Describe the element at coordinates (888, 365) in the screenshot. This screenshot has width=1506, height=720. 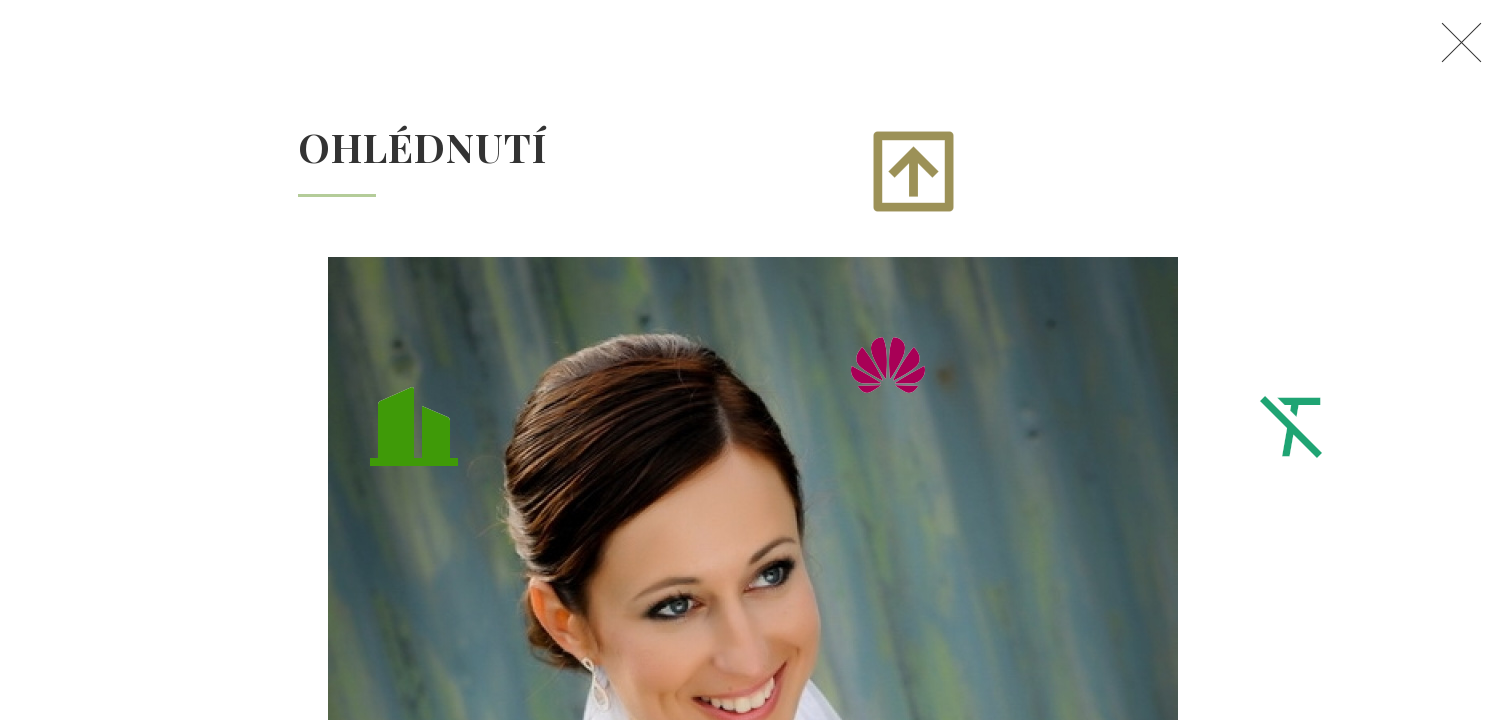
I see `Huawei brand logo` at that location.